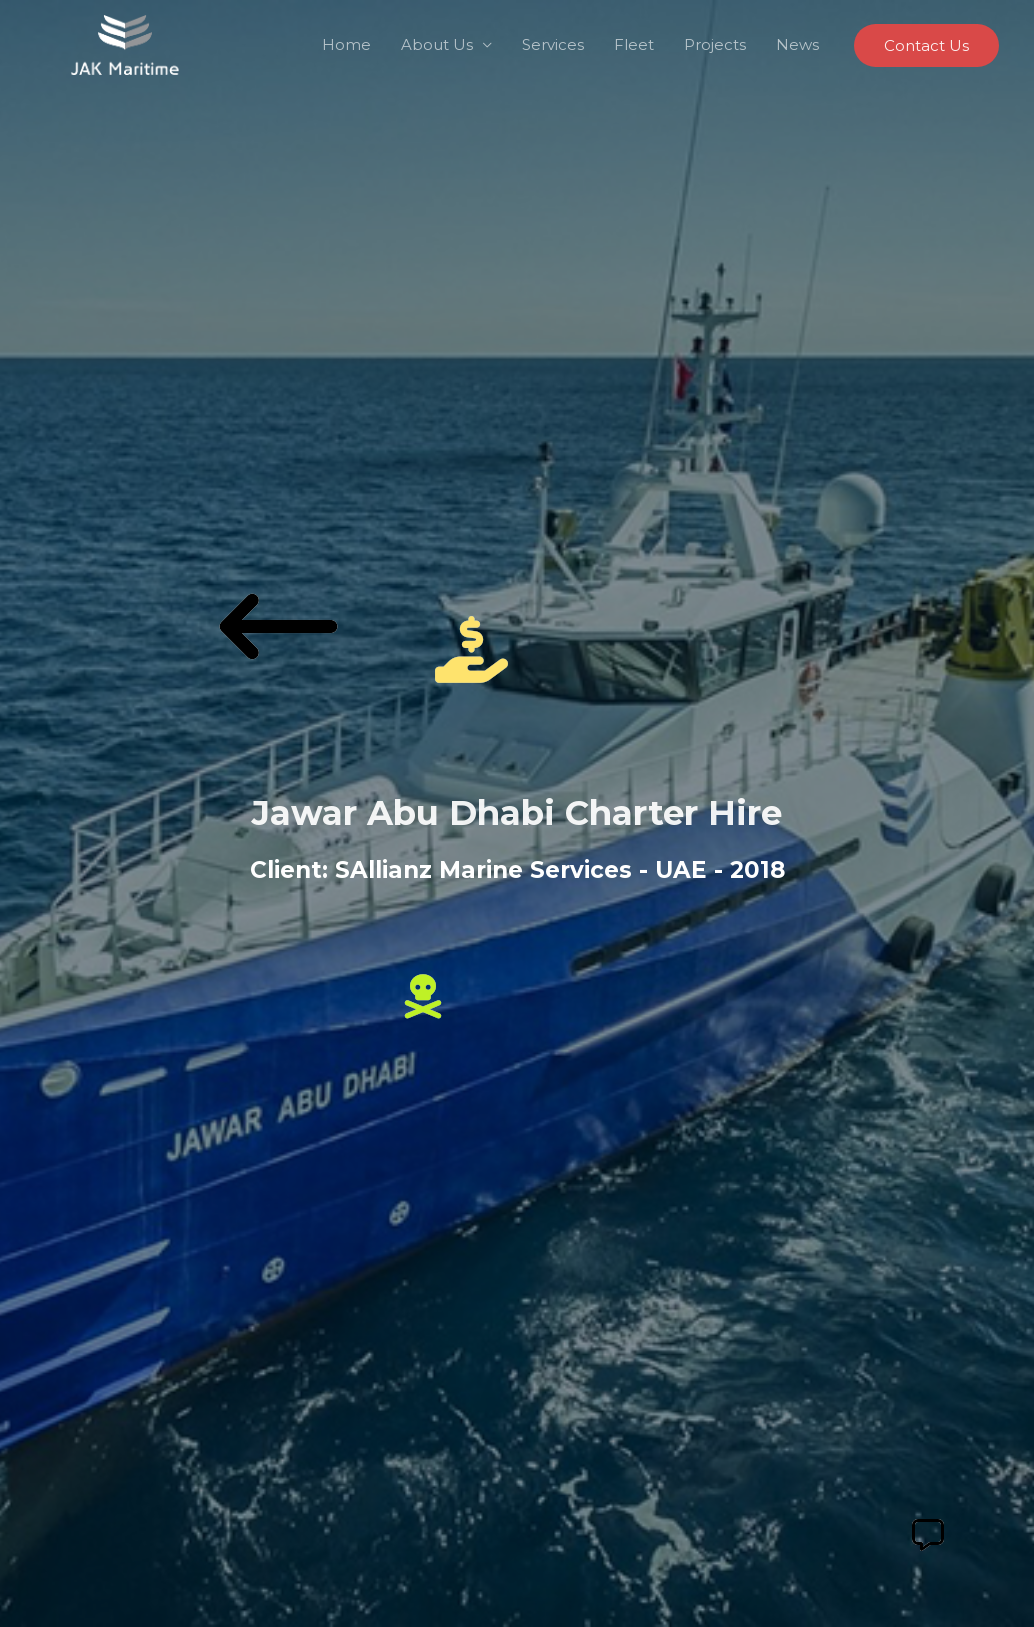 The width and height of the screenshot is (1034, 1627). Describe the element at coordinates (928, 1533) in the screenshot. I see `open chat or messaging` at that location.